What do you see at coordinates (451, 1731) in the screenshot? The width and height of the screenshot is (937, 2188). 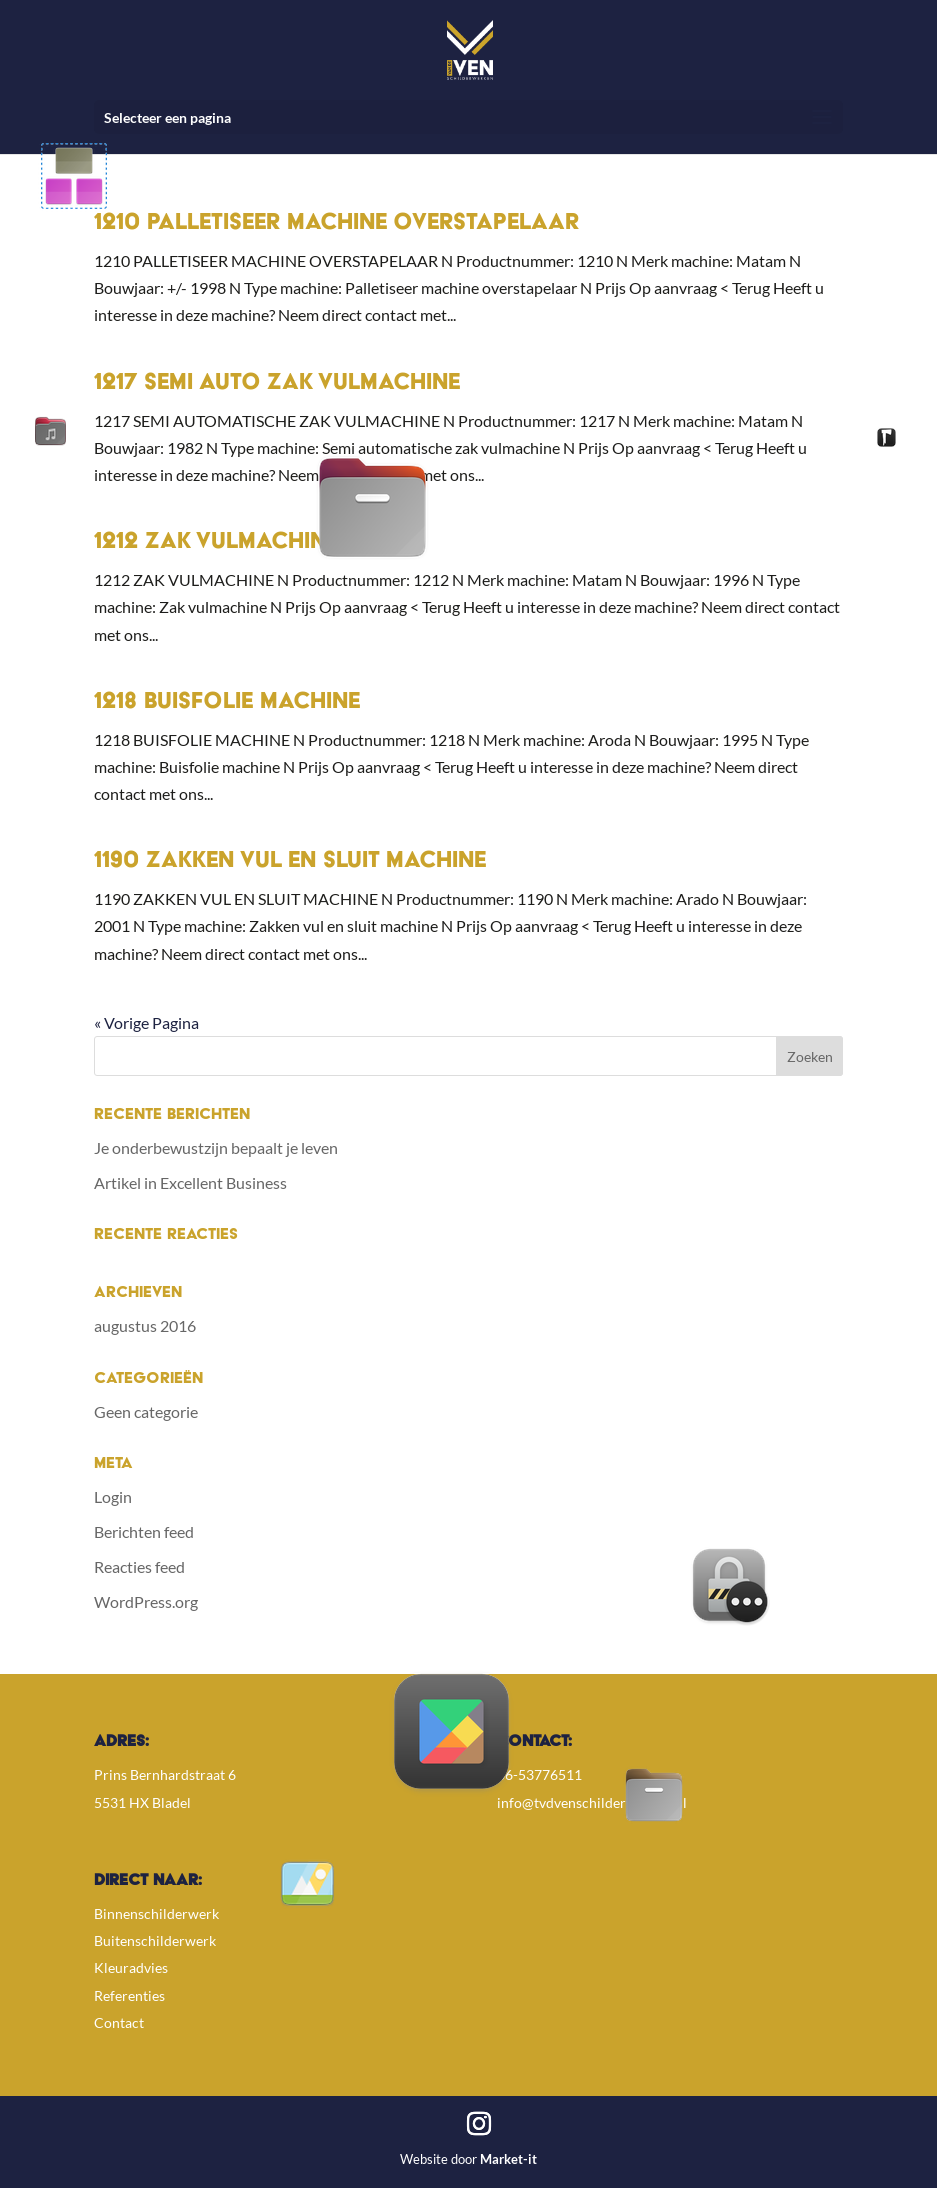 I see `open the tangram app` at bounding box center [451, 1731].